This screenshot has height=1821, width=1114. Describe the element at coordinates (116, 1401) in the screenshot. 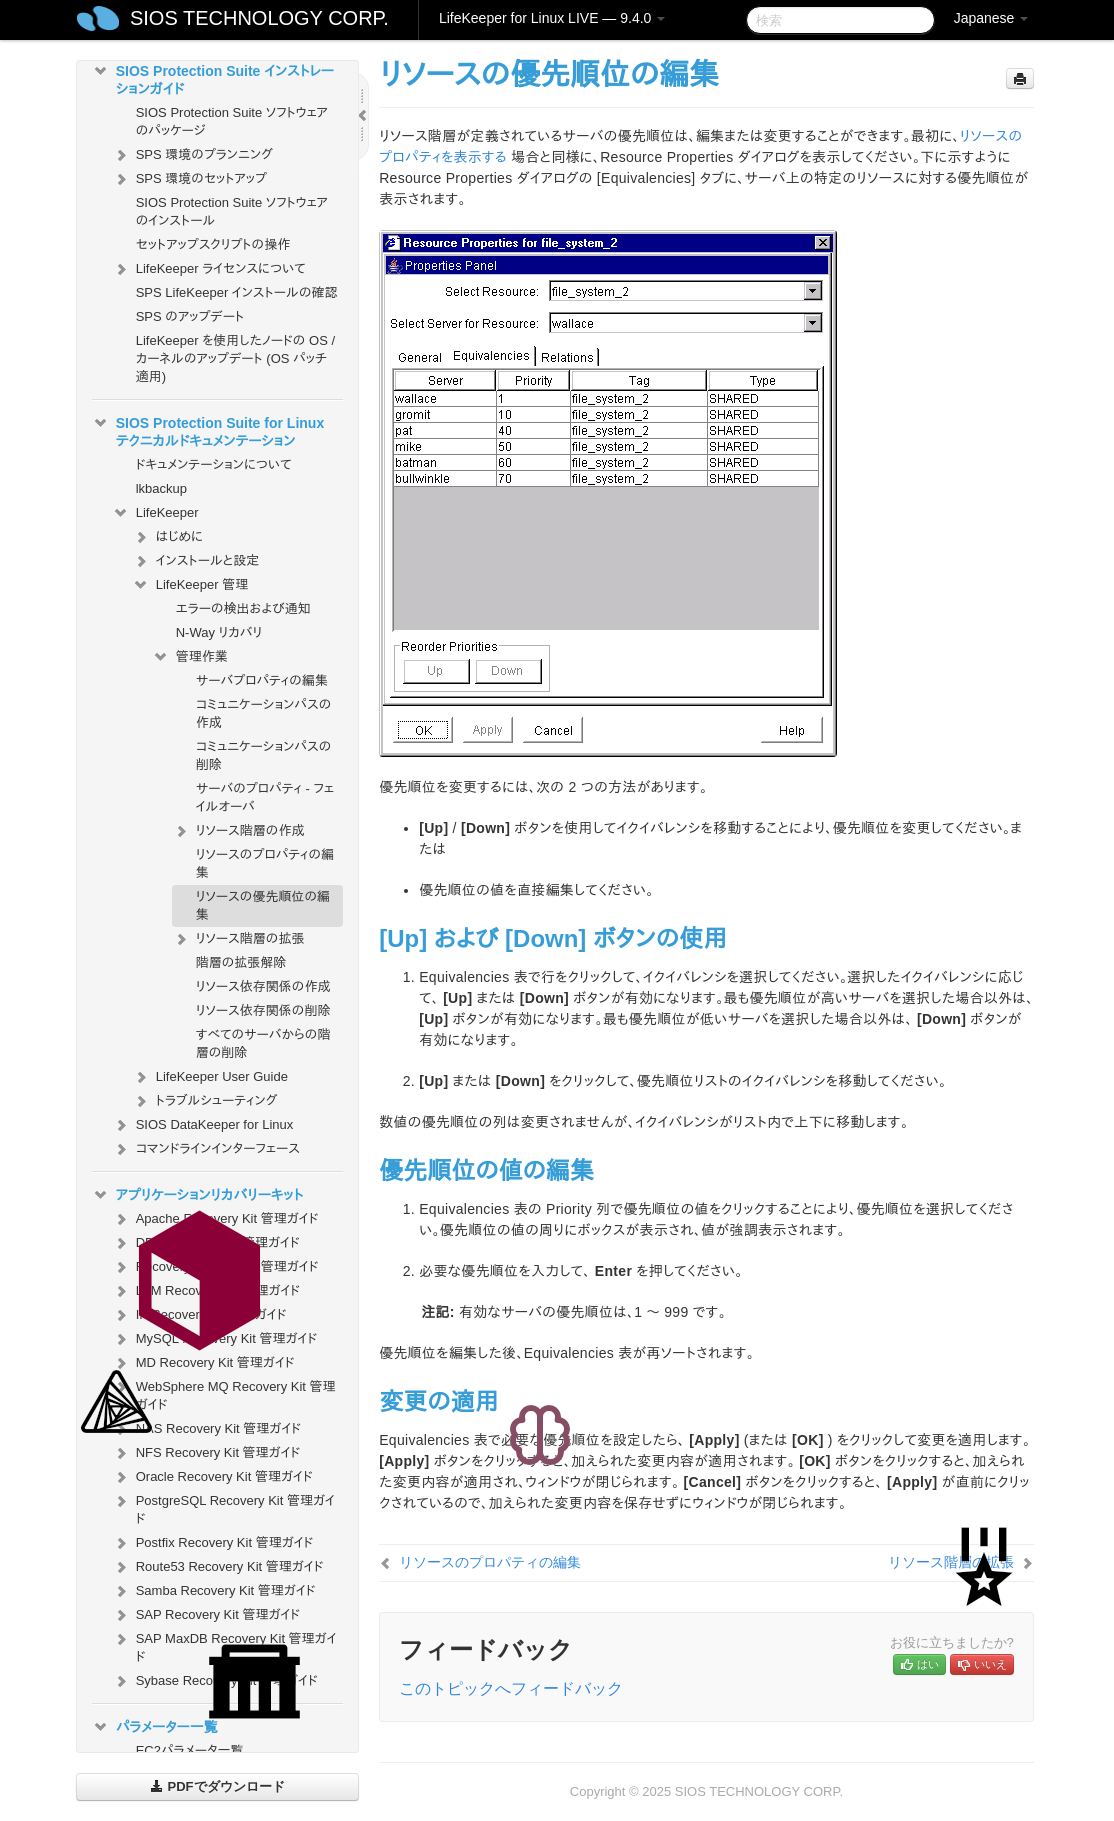

I see `open the Affine app` at that location.